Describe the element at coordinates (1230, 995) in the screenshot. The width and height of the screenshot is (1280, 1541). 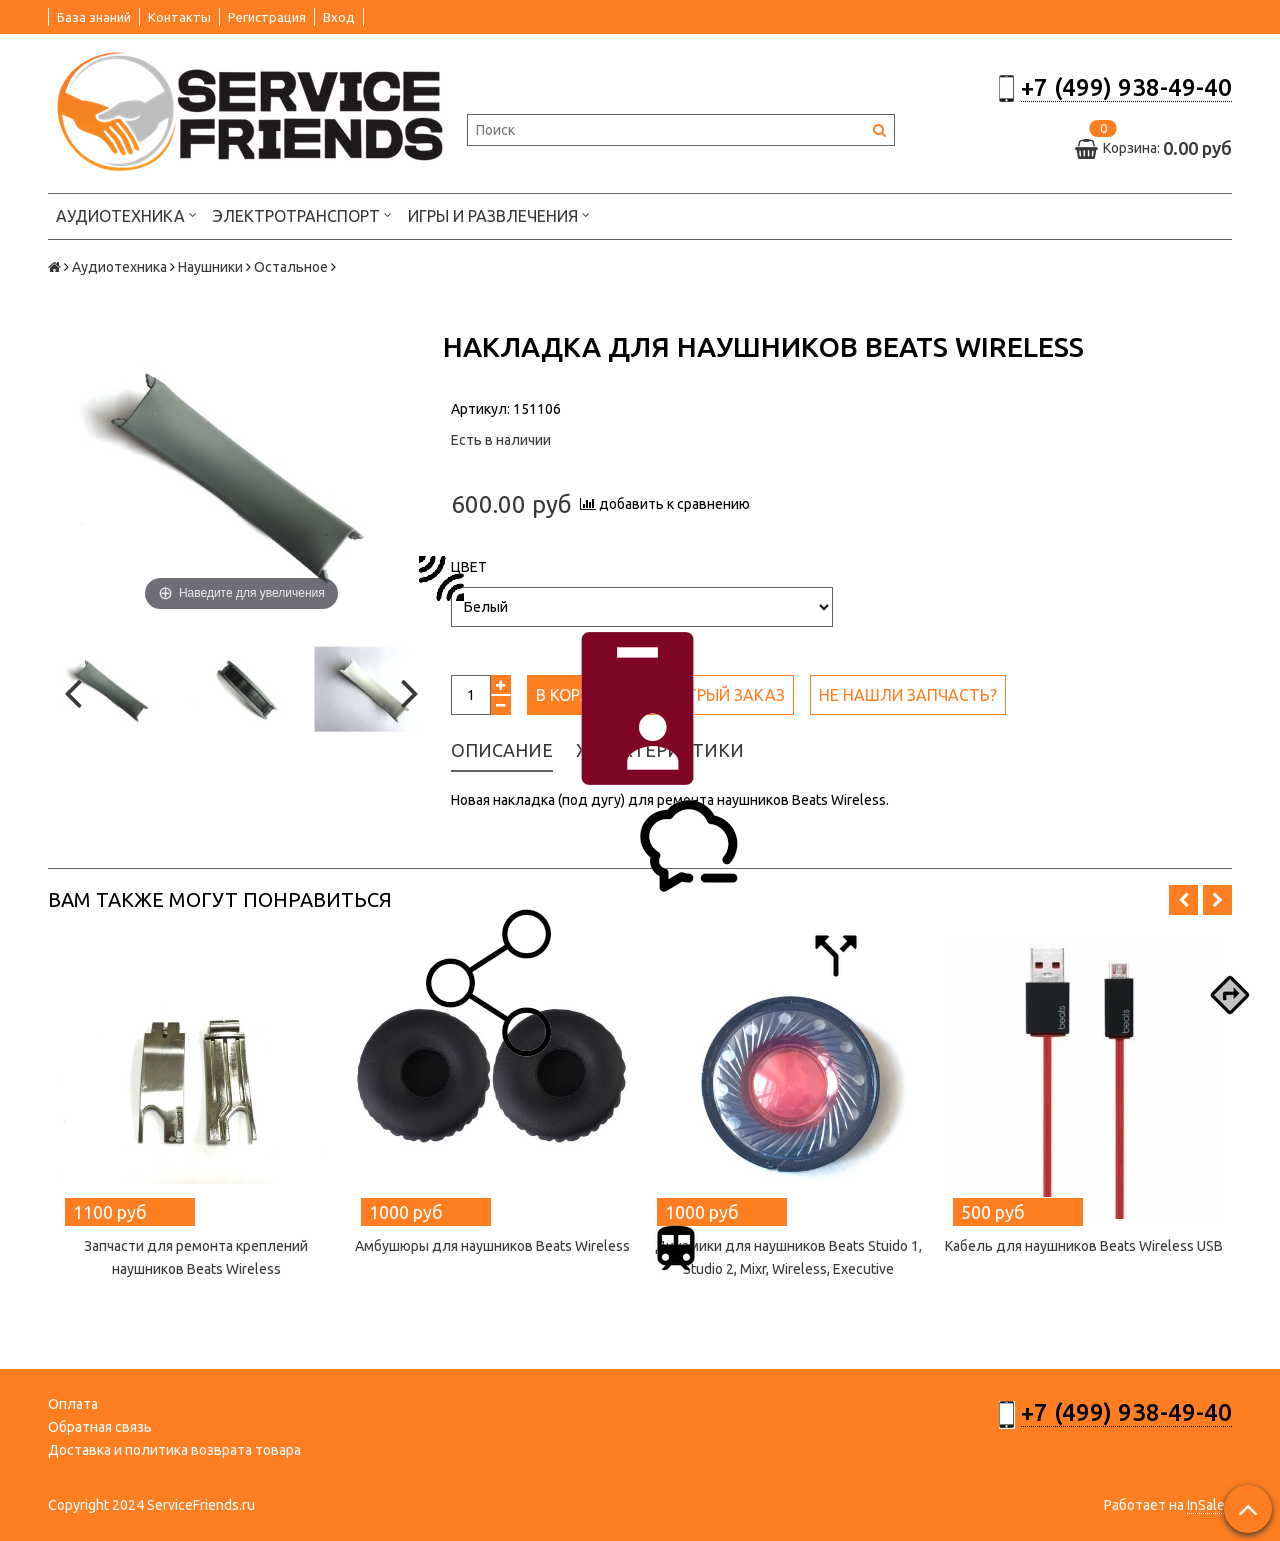
I see `get directions to a location` at that location.